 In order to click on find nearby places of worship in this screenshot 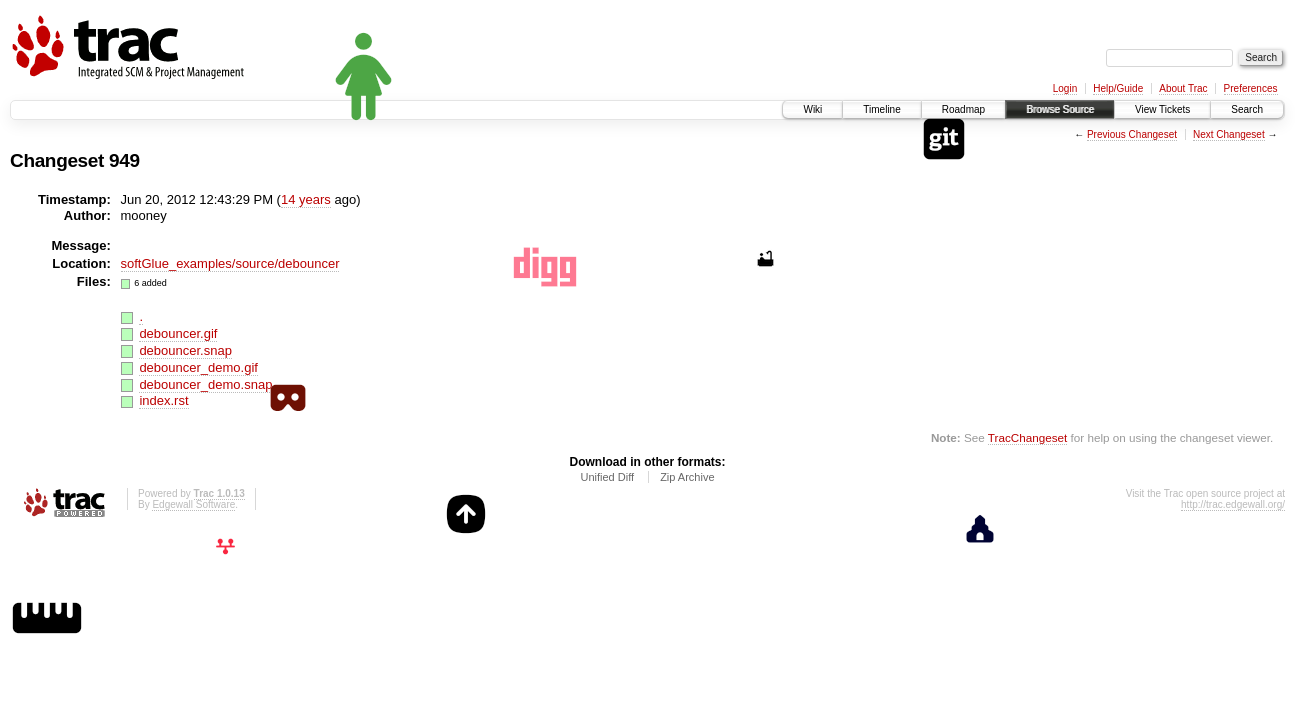, I will do `click(980, 529)`.